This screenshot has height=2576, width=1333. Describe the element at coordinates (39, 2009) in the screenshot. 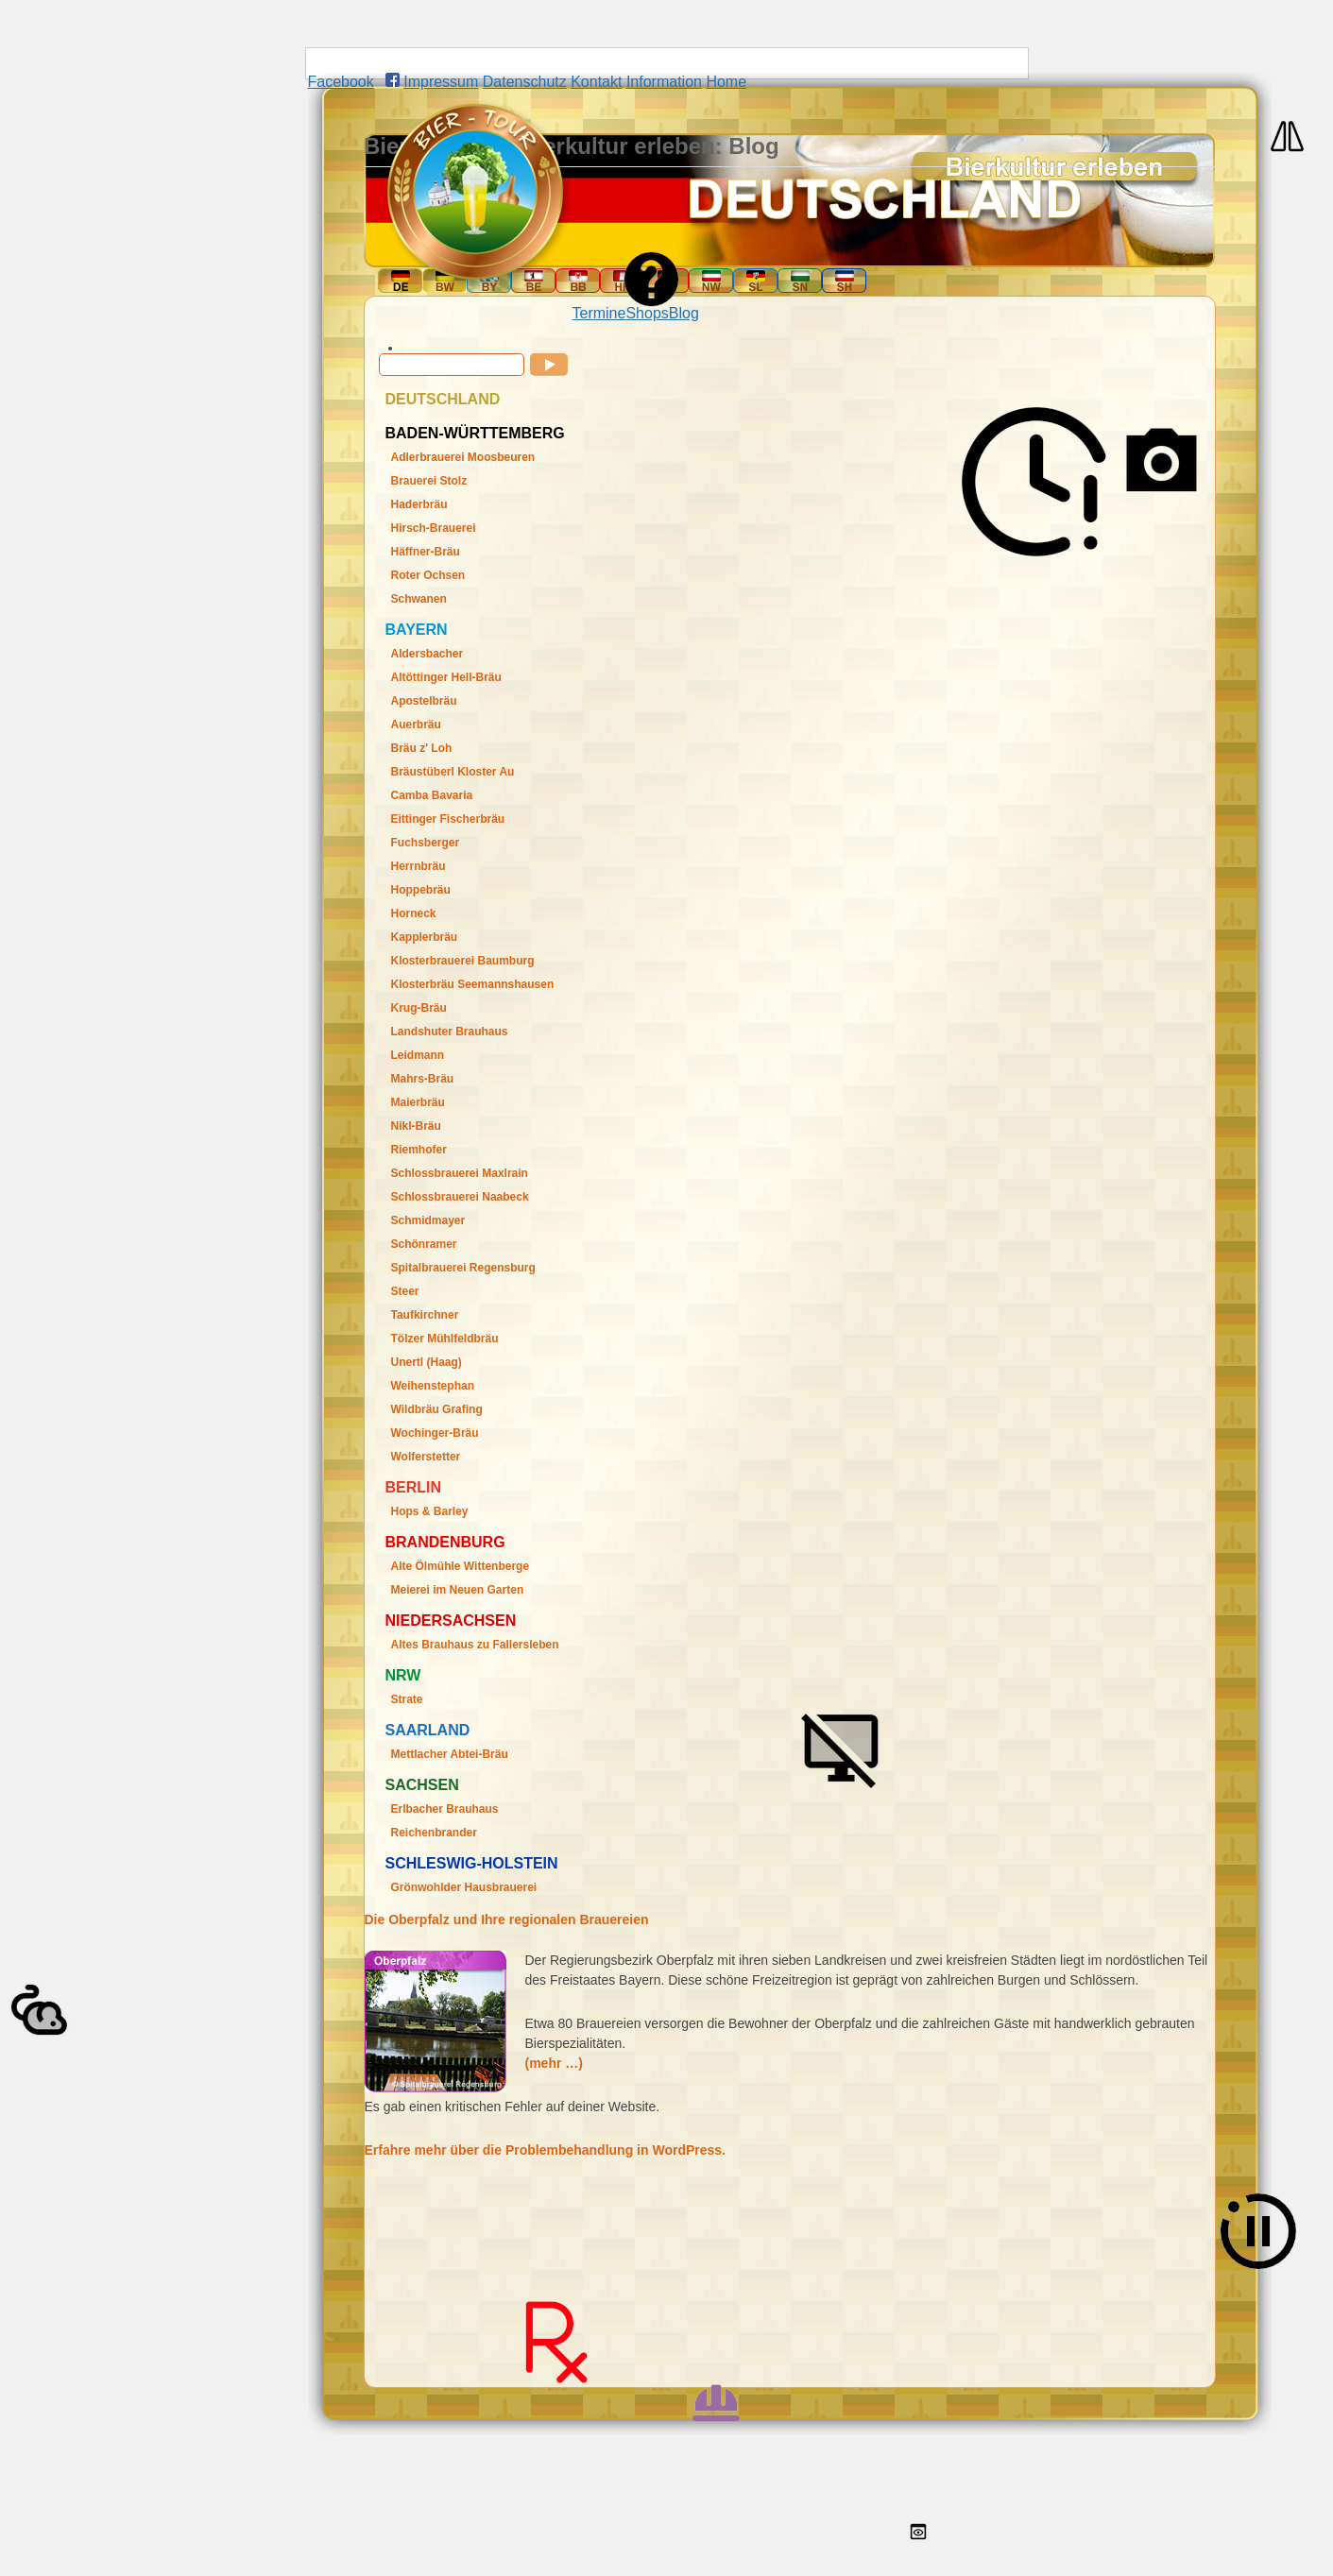

I see `request pest control services for rodents` at that location.